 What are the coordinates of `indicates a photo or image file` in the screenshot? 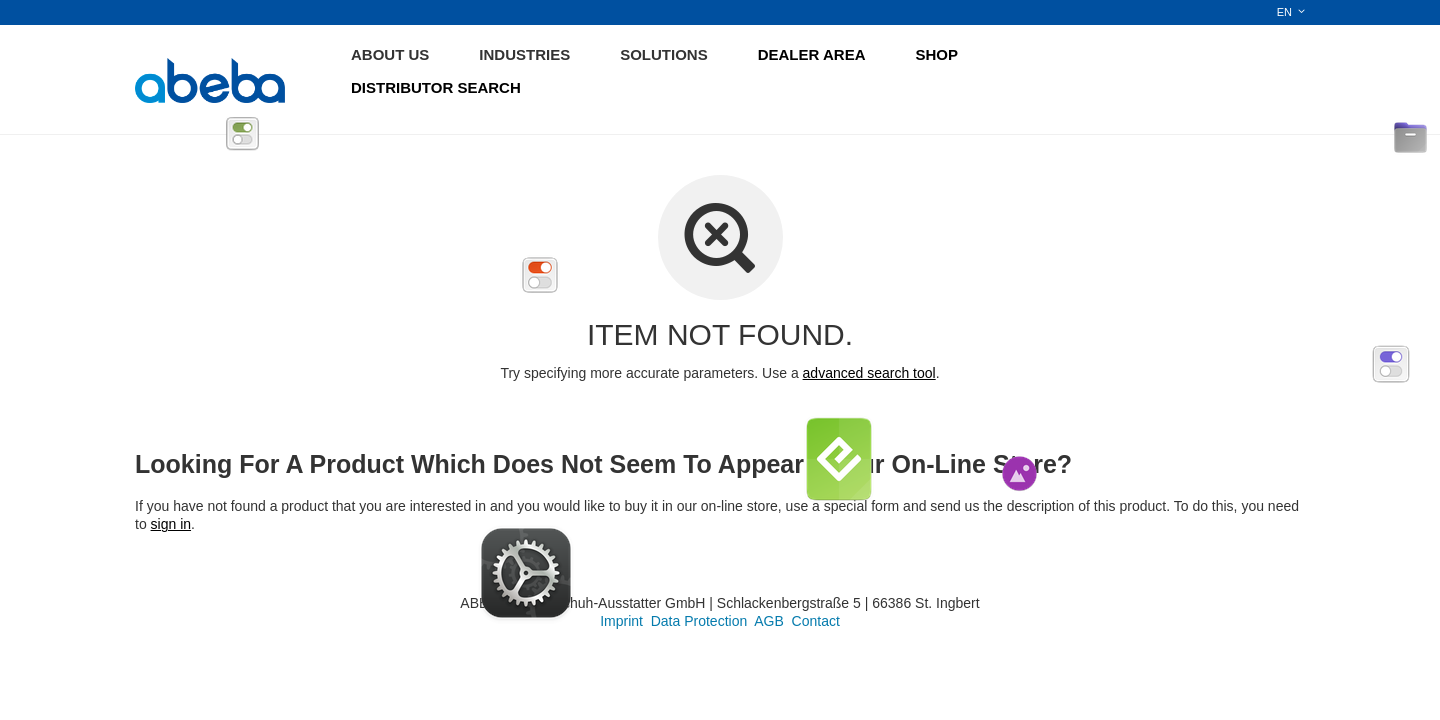 It's located at (1019, 473).